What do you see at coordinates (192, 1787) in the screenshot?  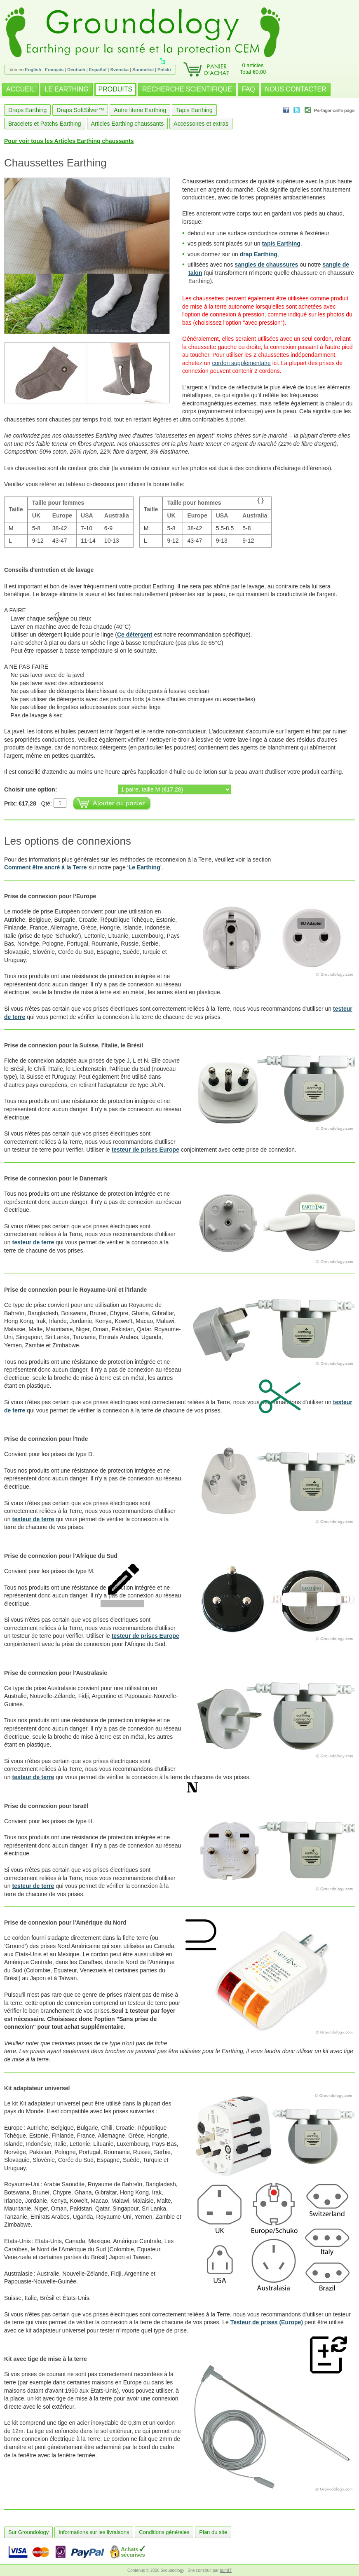 I see `open notion app` at bounding box center [192, 1787].